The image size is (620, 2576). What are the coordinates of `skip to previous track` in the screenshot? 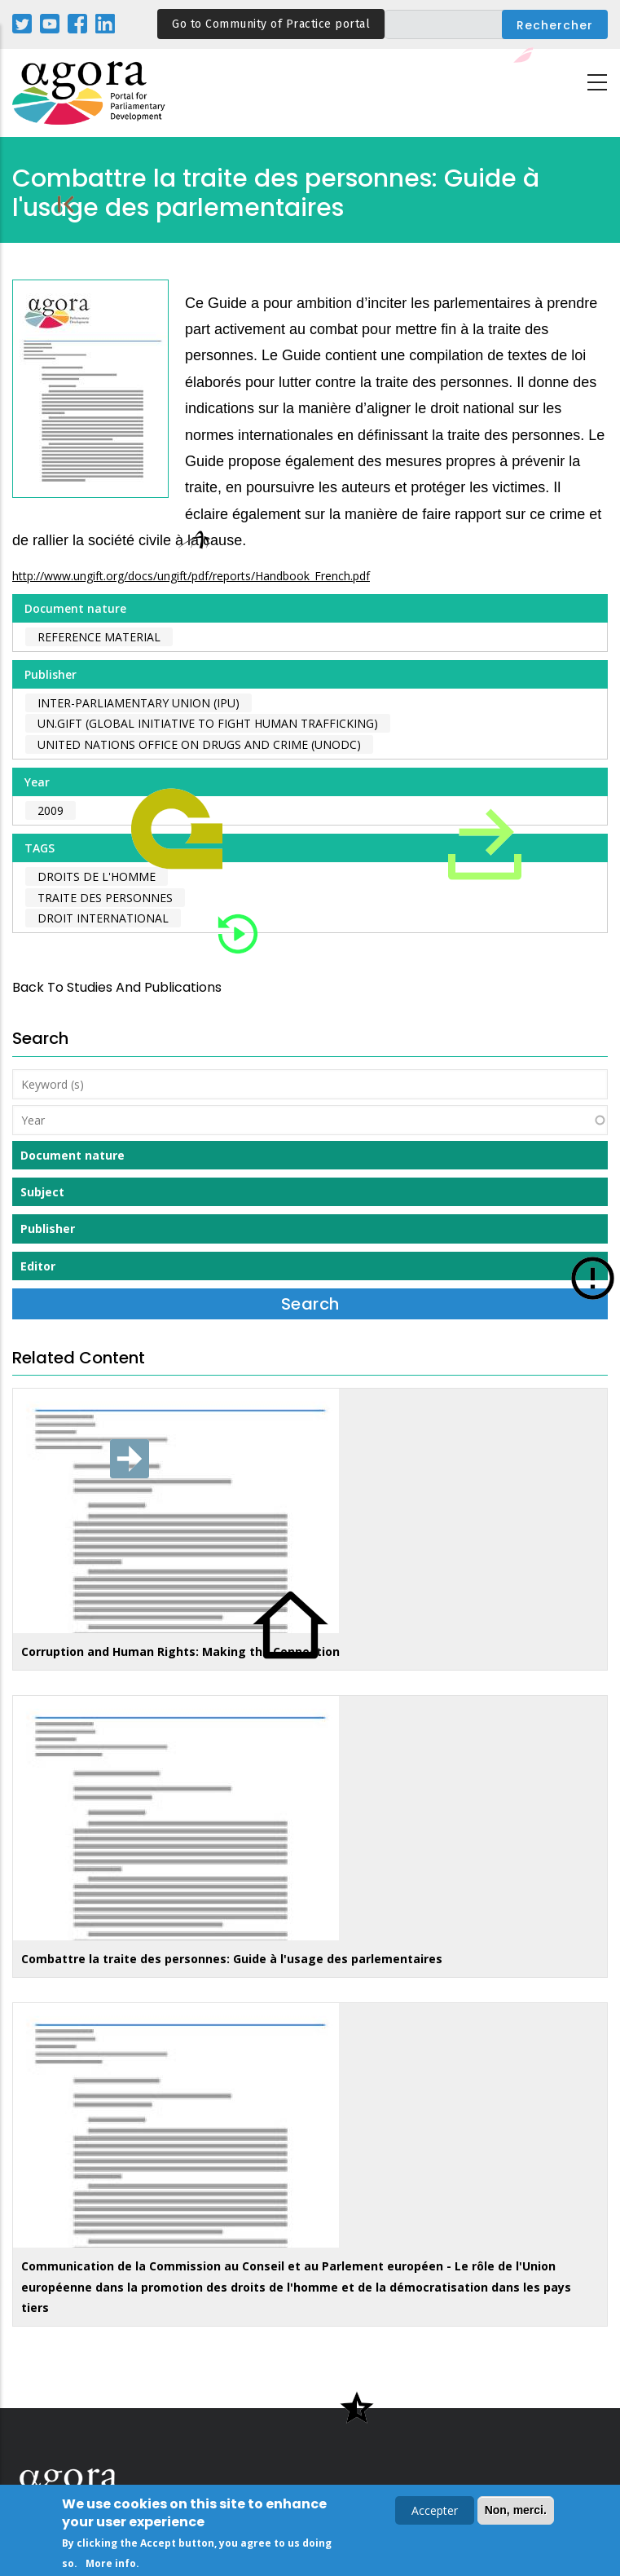 It's located at (64, 204).